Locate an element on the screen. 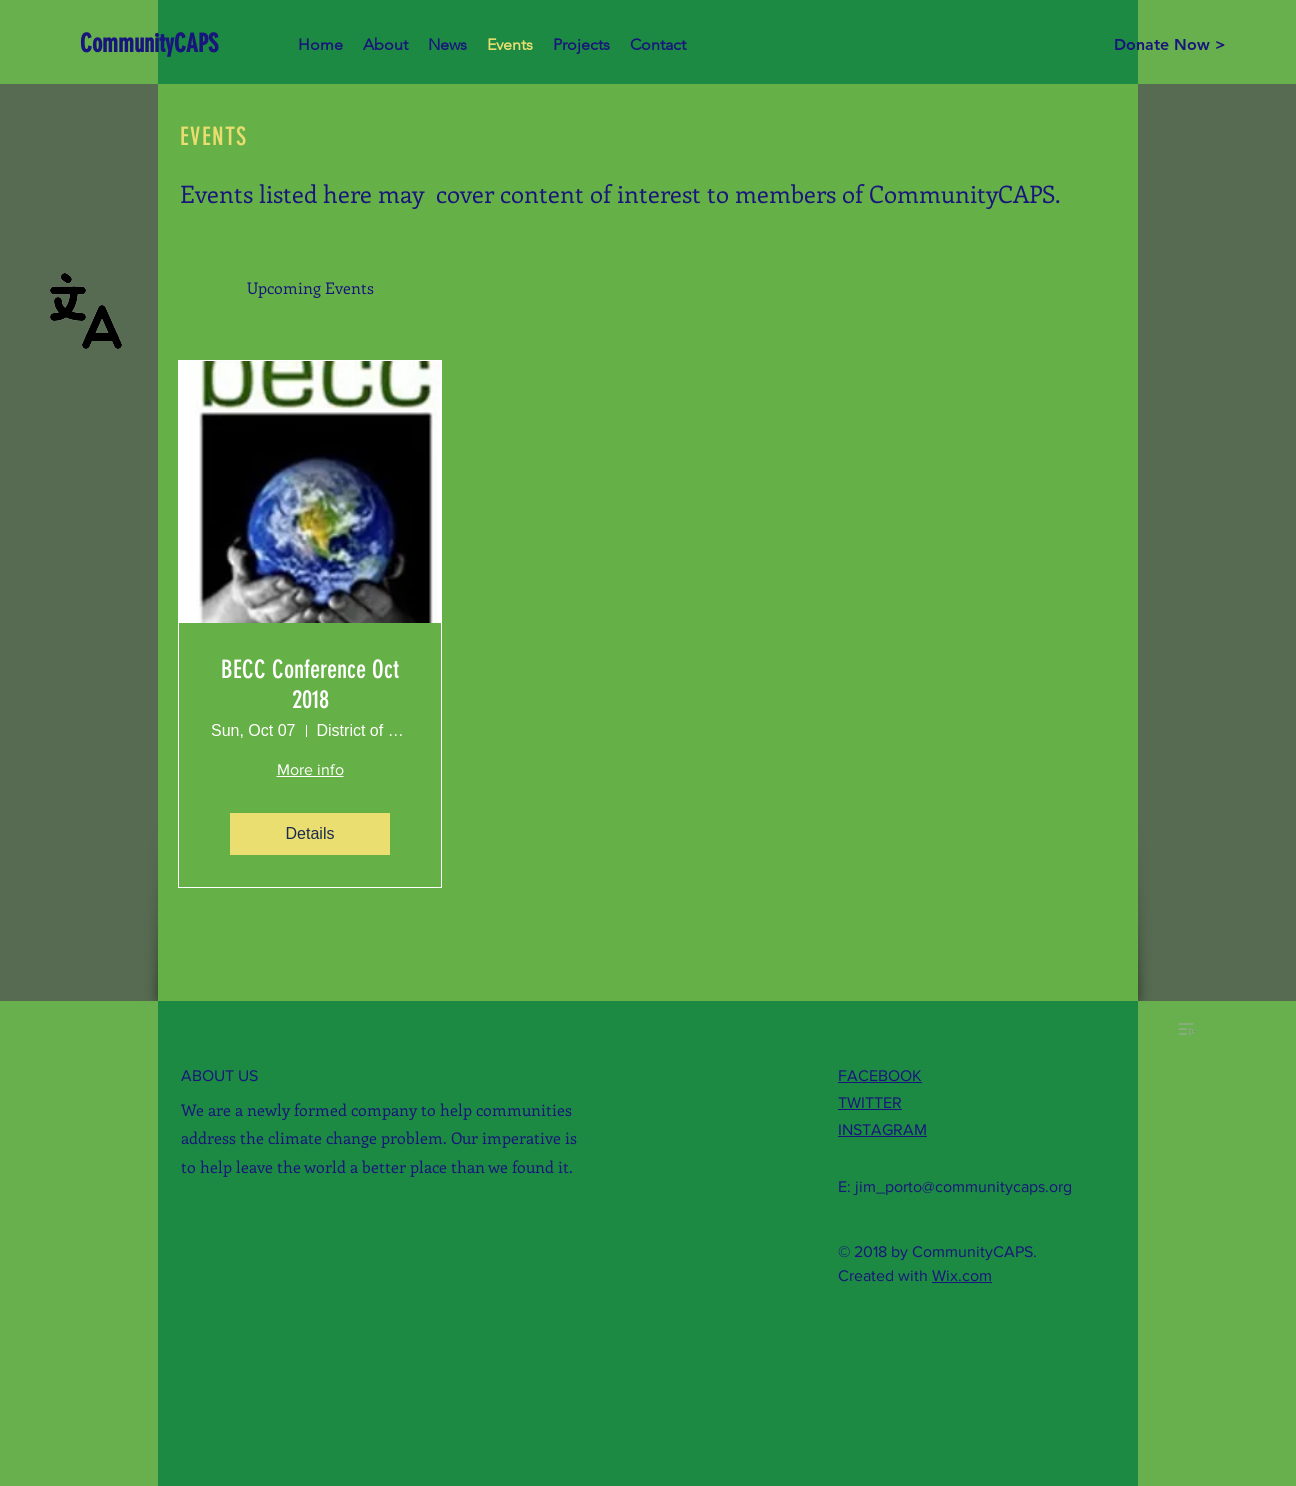 The height and width of the screenshot is (1486, 1296). change language settings is located at coordinates (86, 313).